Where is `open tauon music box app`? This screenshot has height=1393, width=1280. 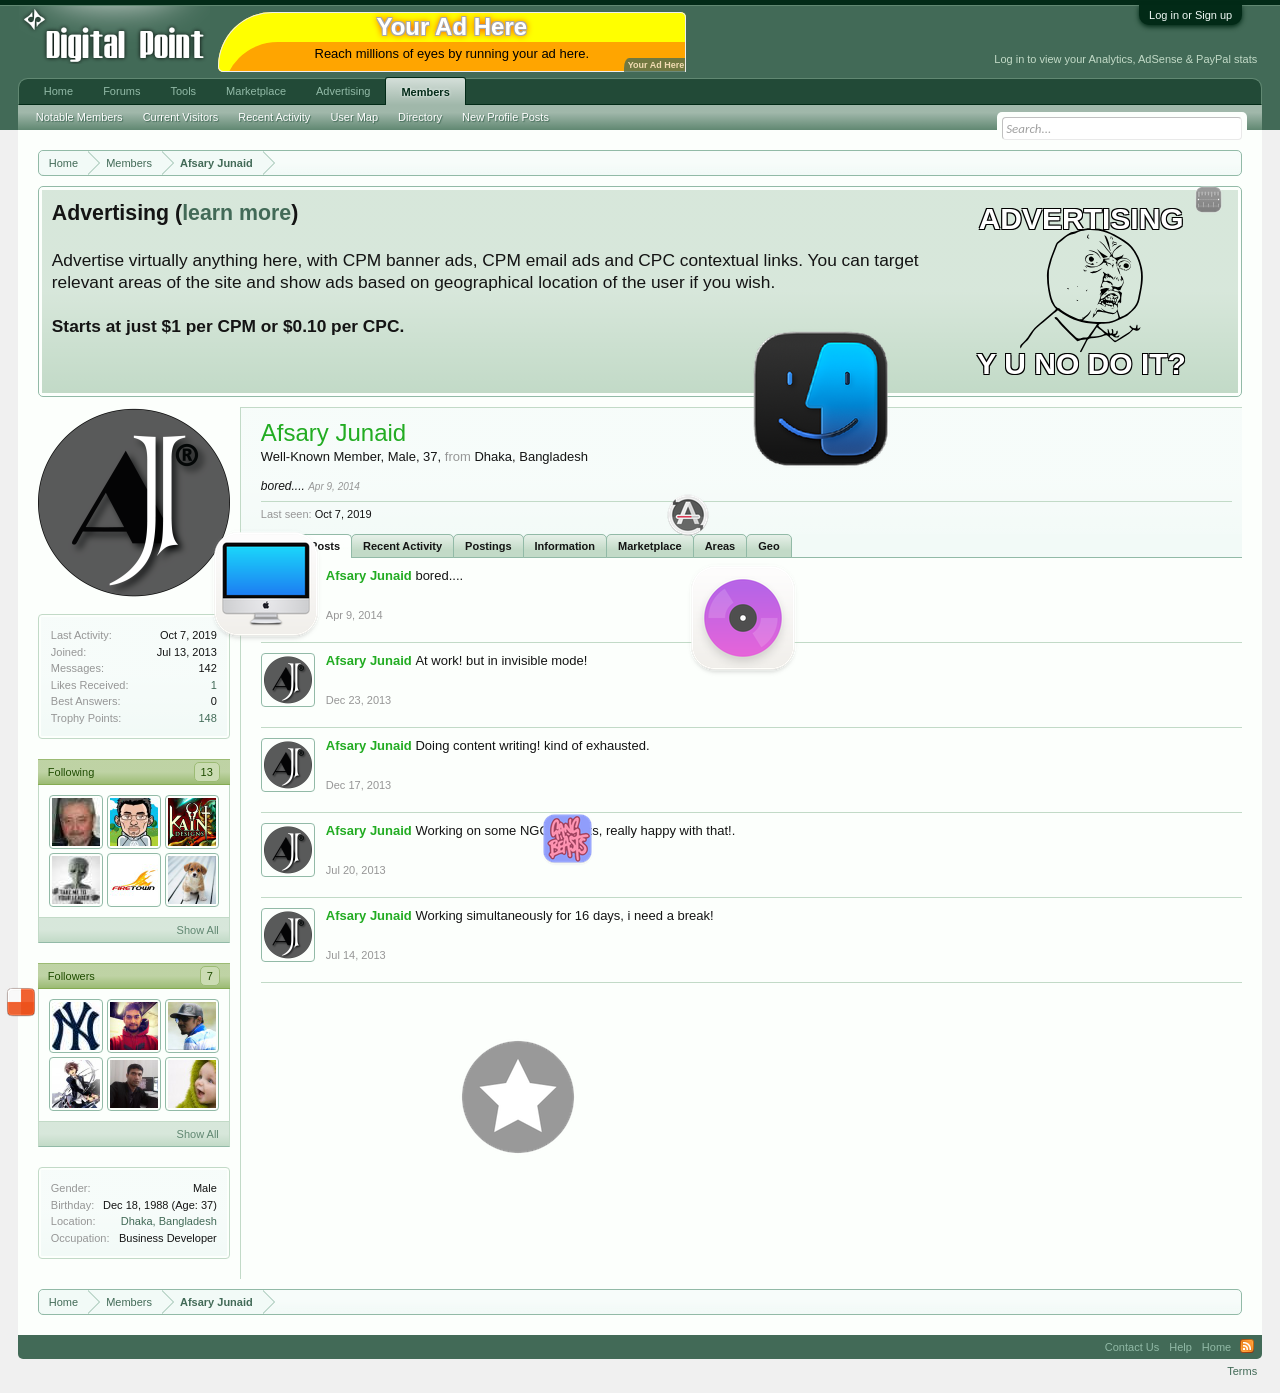 open tauon music box app is located at coordinates (743, 618).